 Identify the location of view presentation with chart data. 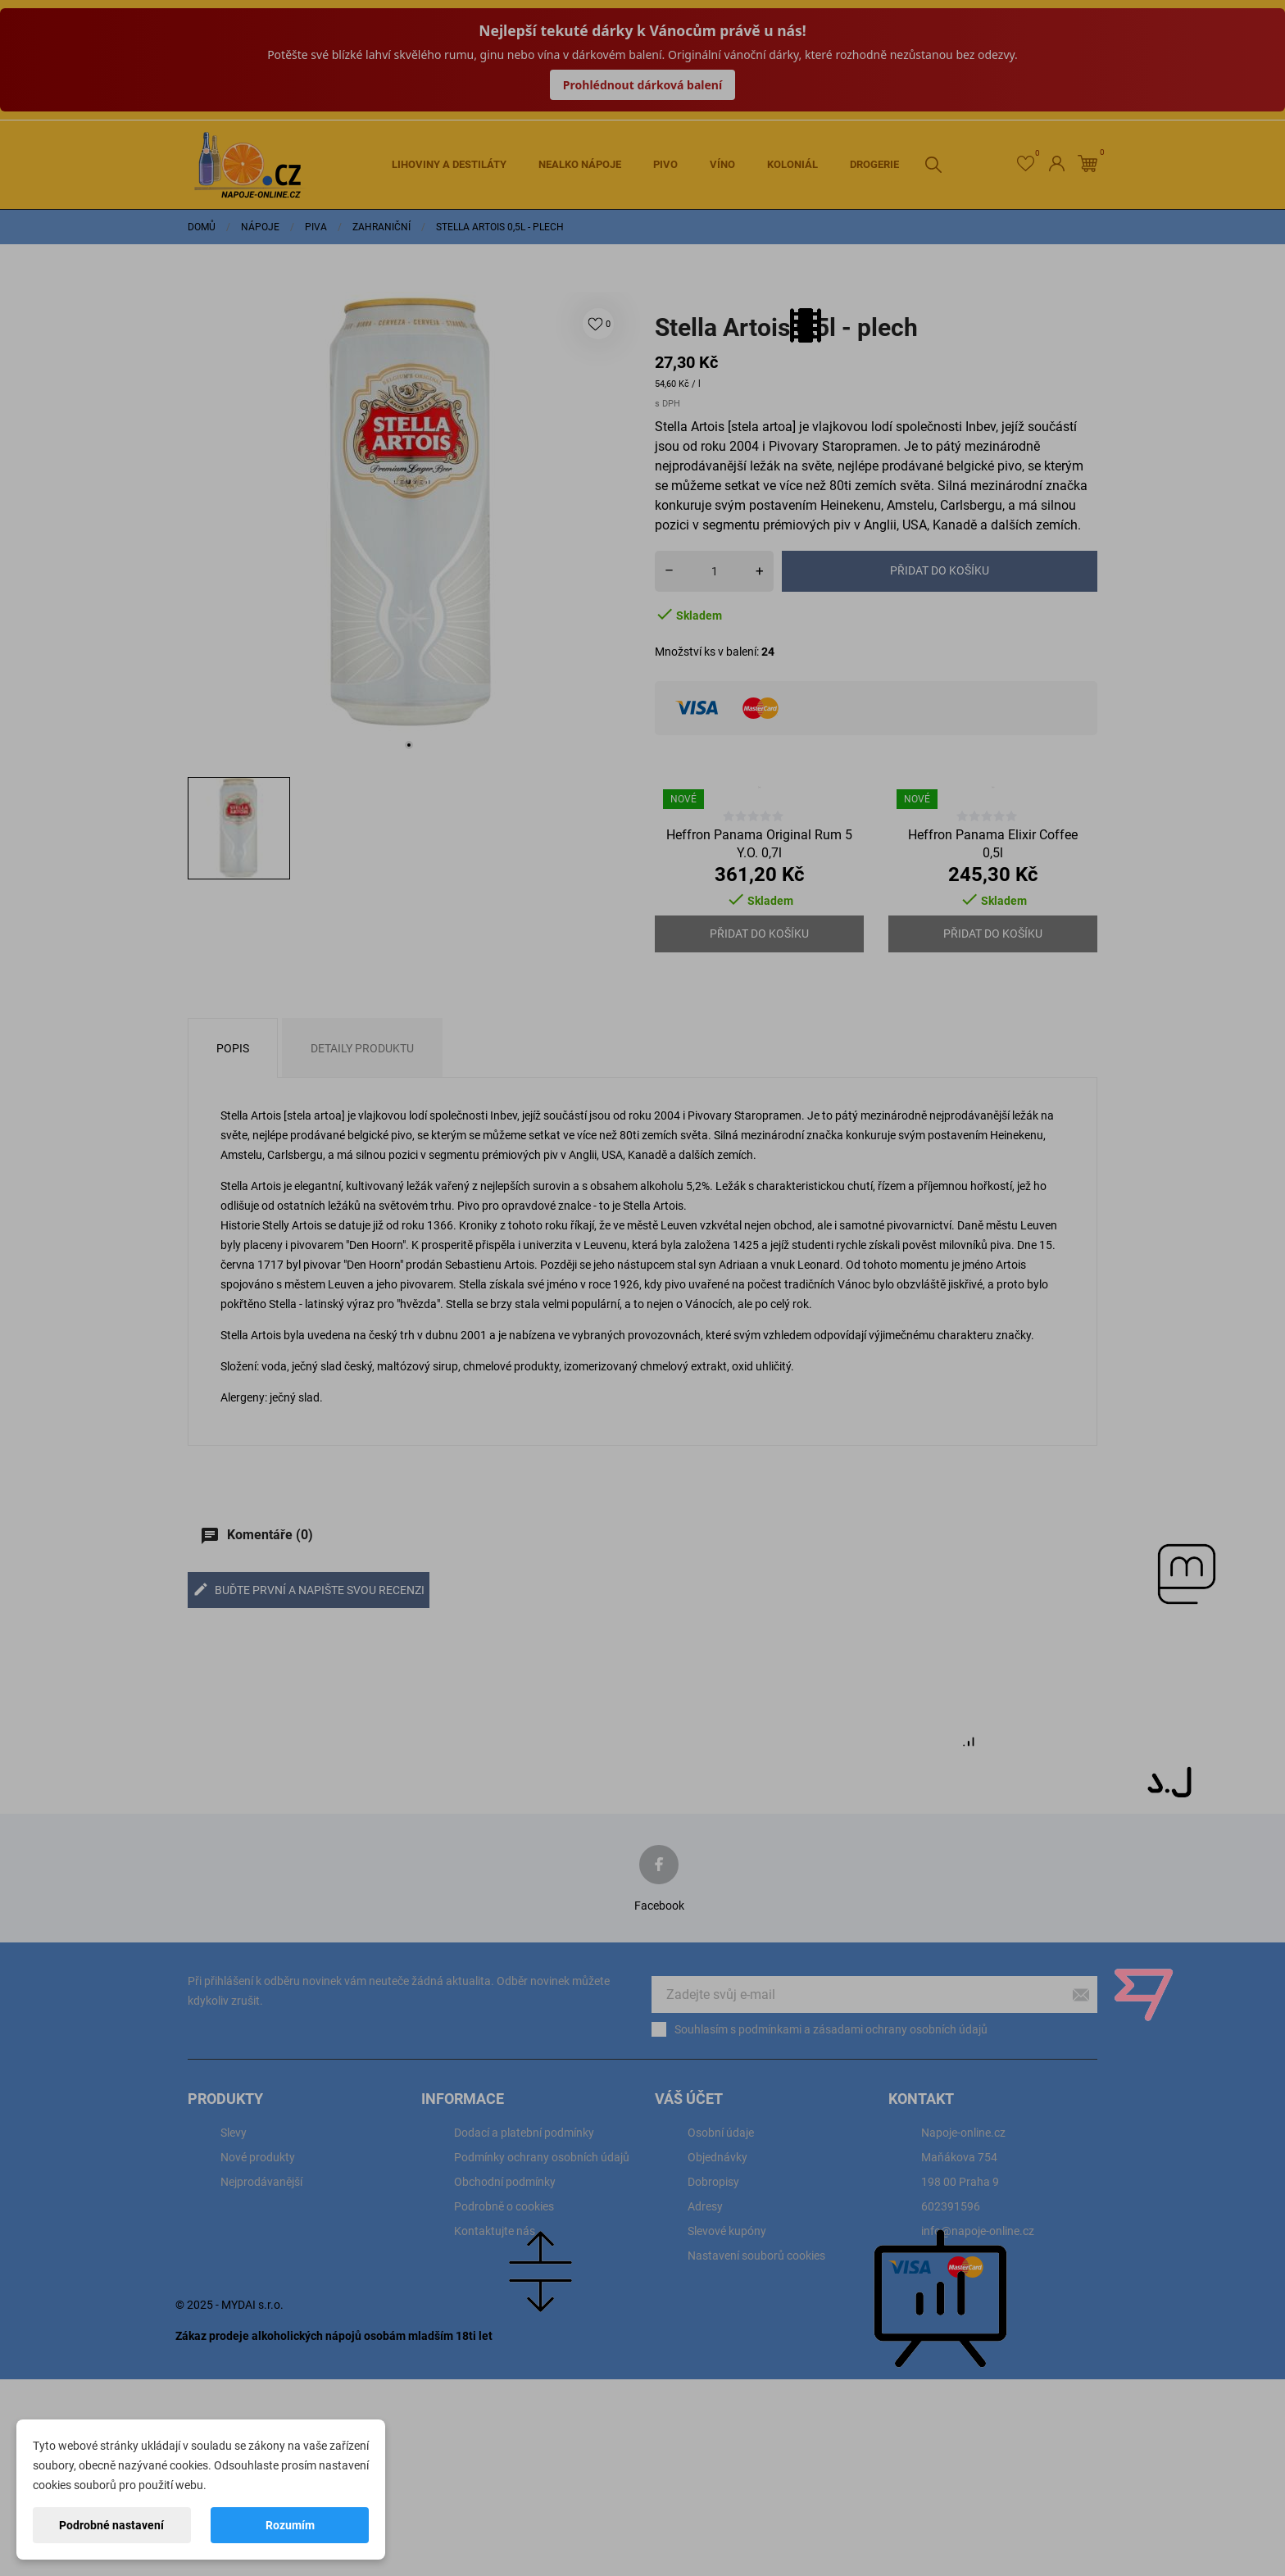
(940, 2301).